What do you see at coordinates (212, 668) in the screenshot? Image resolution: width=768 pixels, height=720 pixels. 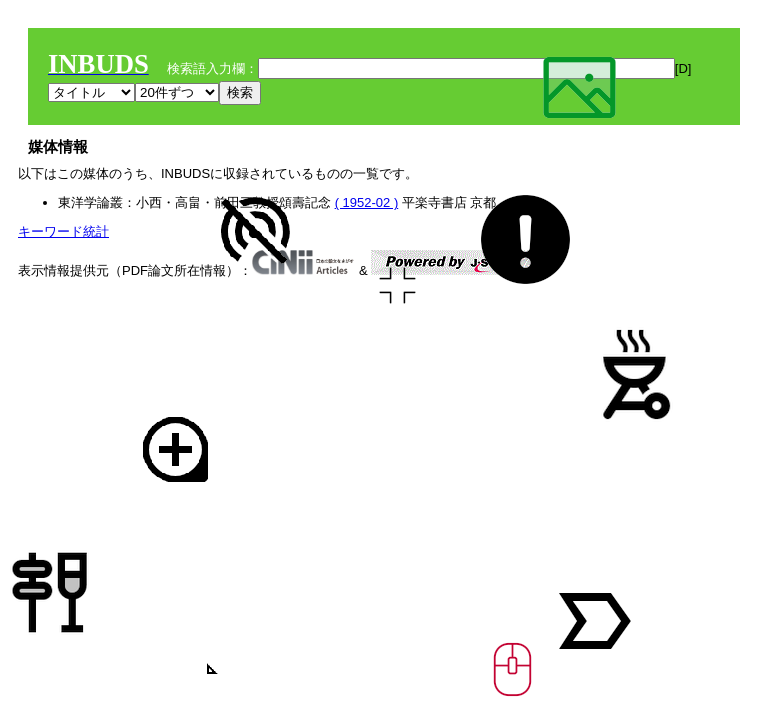 I see `measure area or dimensions` at bounding box center [212, 668].